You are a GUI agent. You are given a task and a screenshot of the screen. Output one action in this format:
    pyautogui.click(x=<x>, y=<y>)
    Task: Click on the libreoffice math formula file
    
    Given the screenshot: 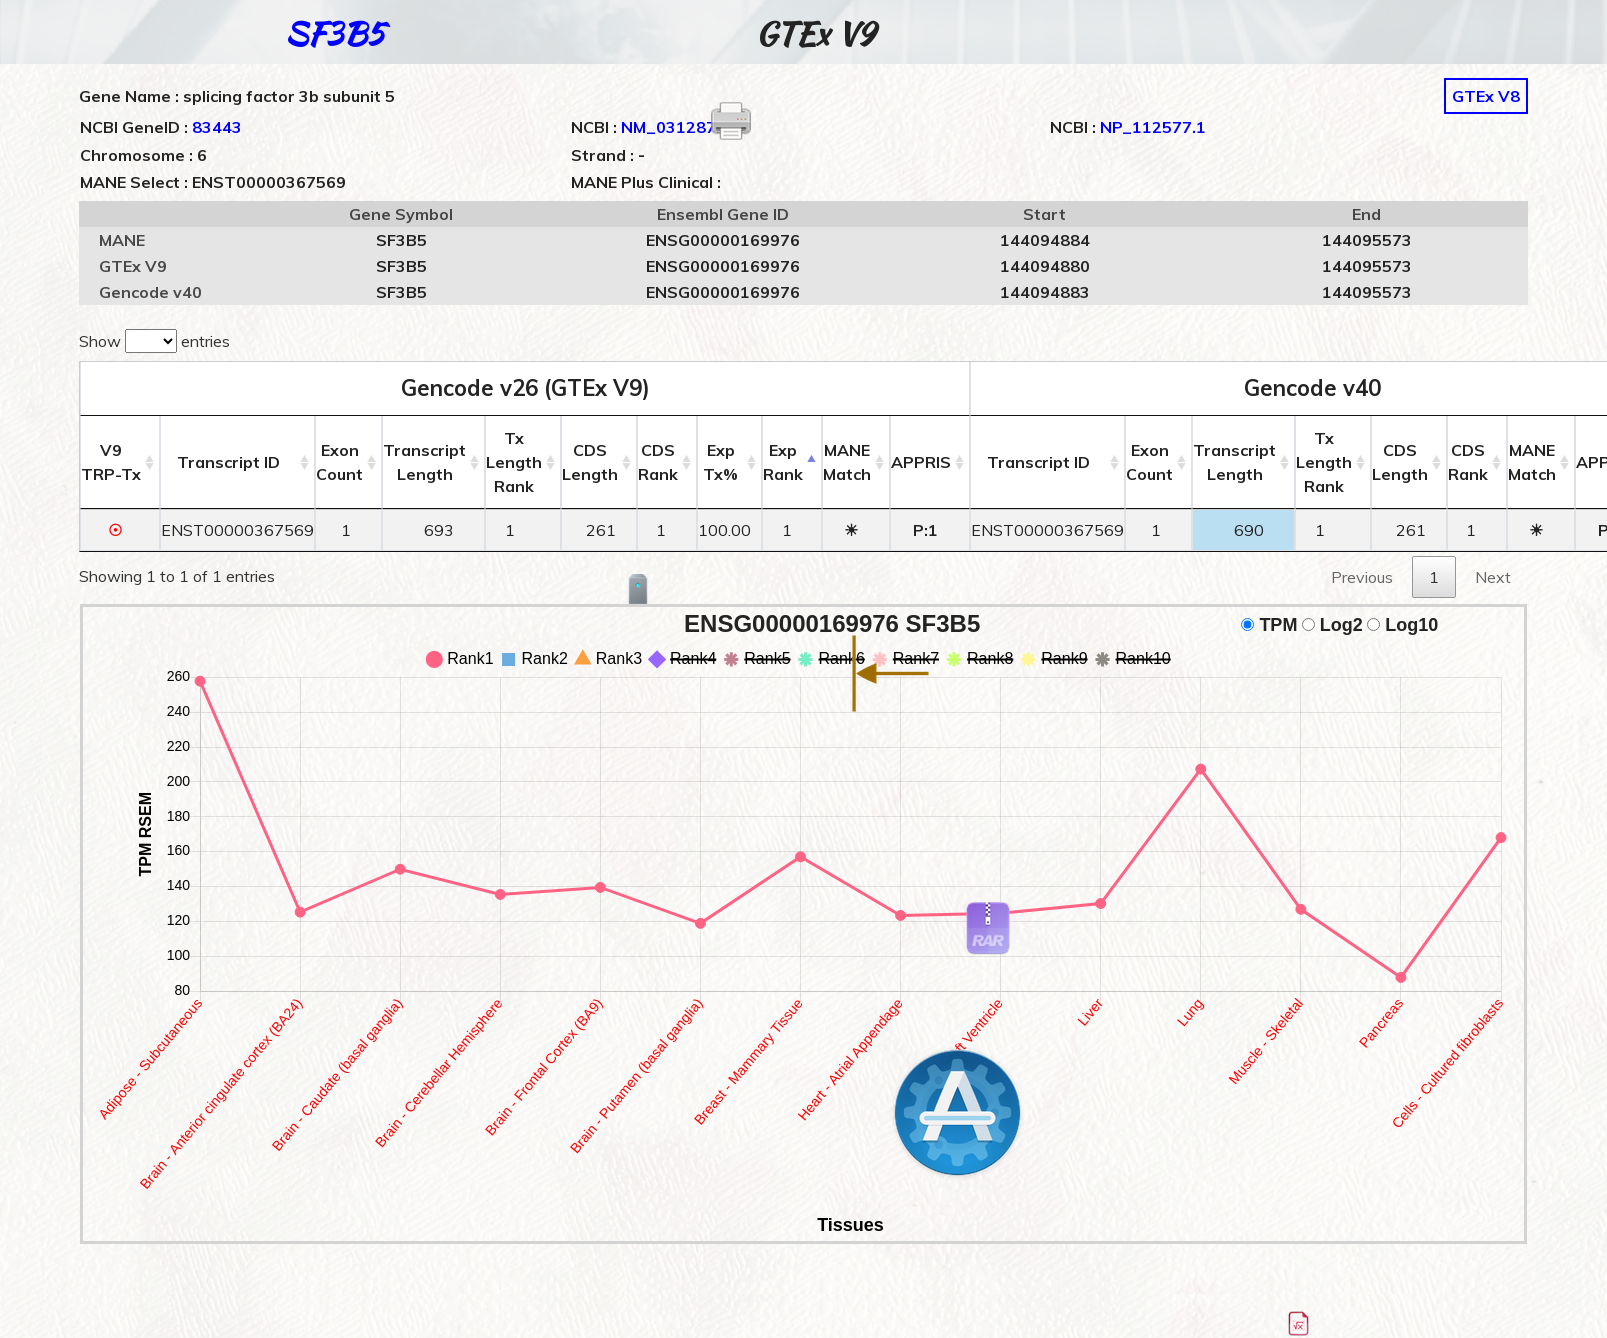 What is the action you would take?
    pyautogui.click(x=1298, y=1323)
    